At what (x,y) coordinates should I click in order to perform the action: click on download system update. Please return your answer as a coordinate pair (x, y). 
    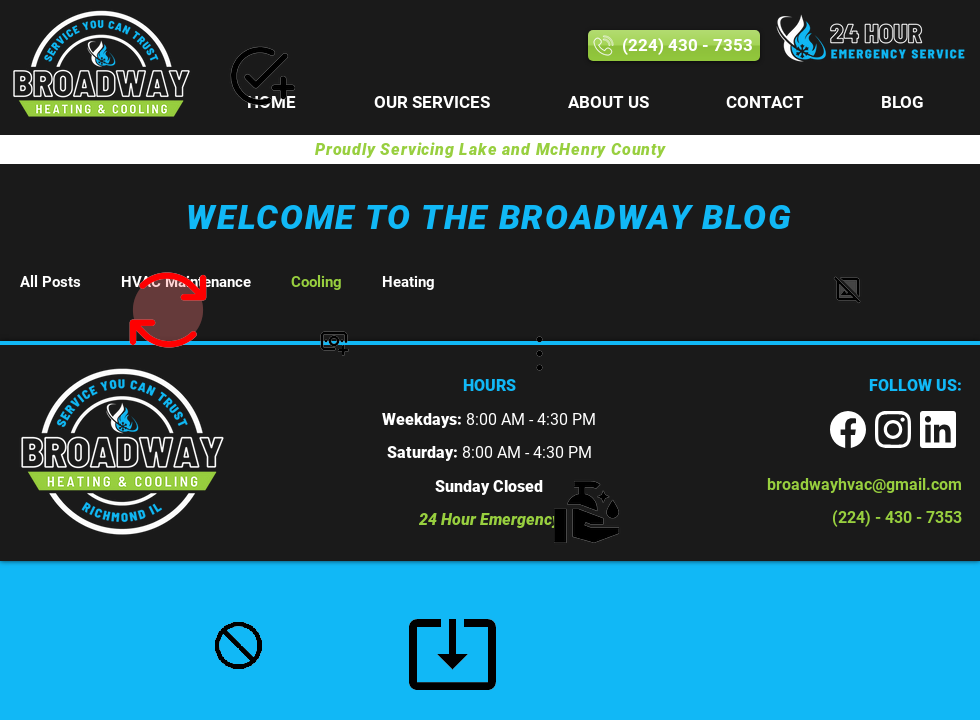
    Looking at the image, I should click on (452, 654).